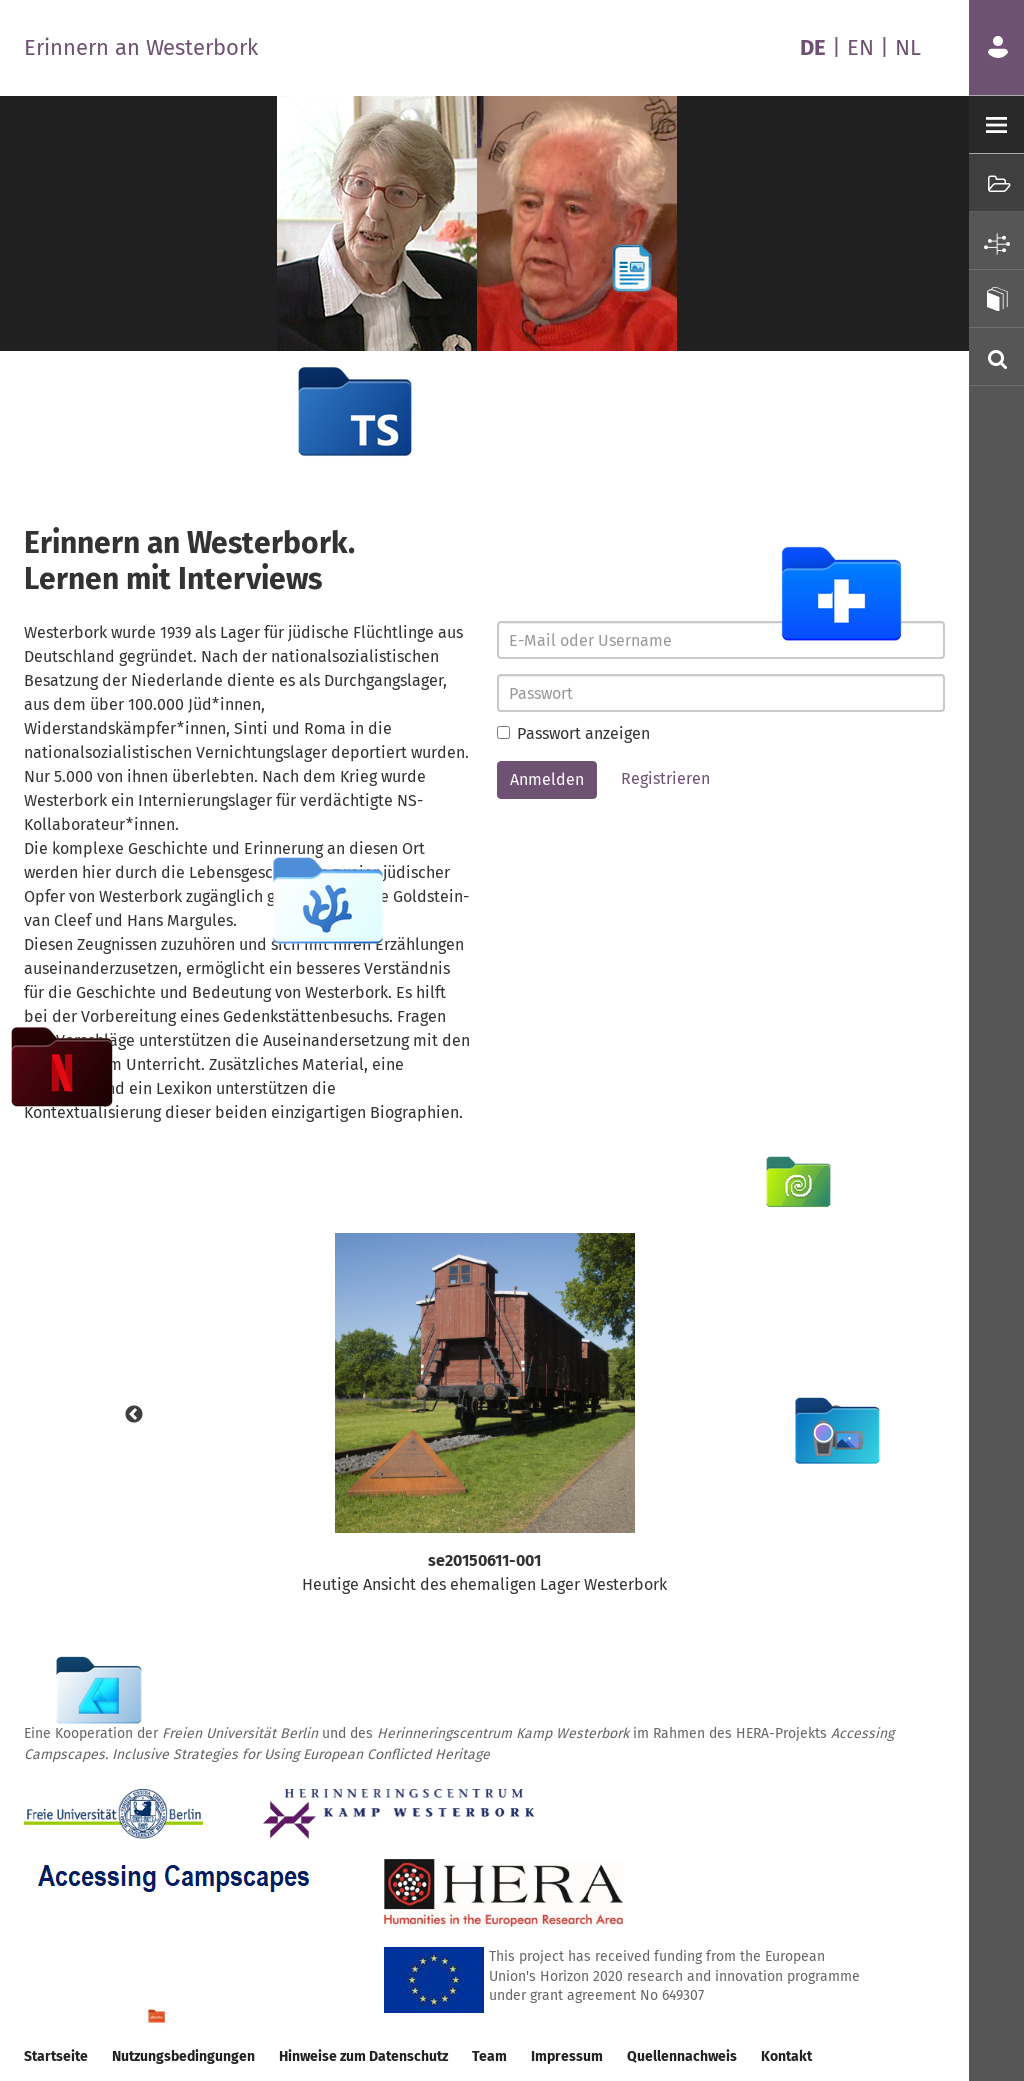  Describe the element at coordinates (61, 1069) in the screenshot. I see `open folder containing netflix downloads or media` at that location.